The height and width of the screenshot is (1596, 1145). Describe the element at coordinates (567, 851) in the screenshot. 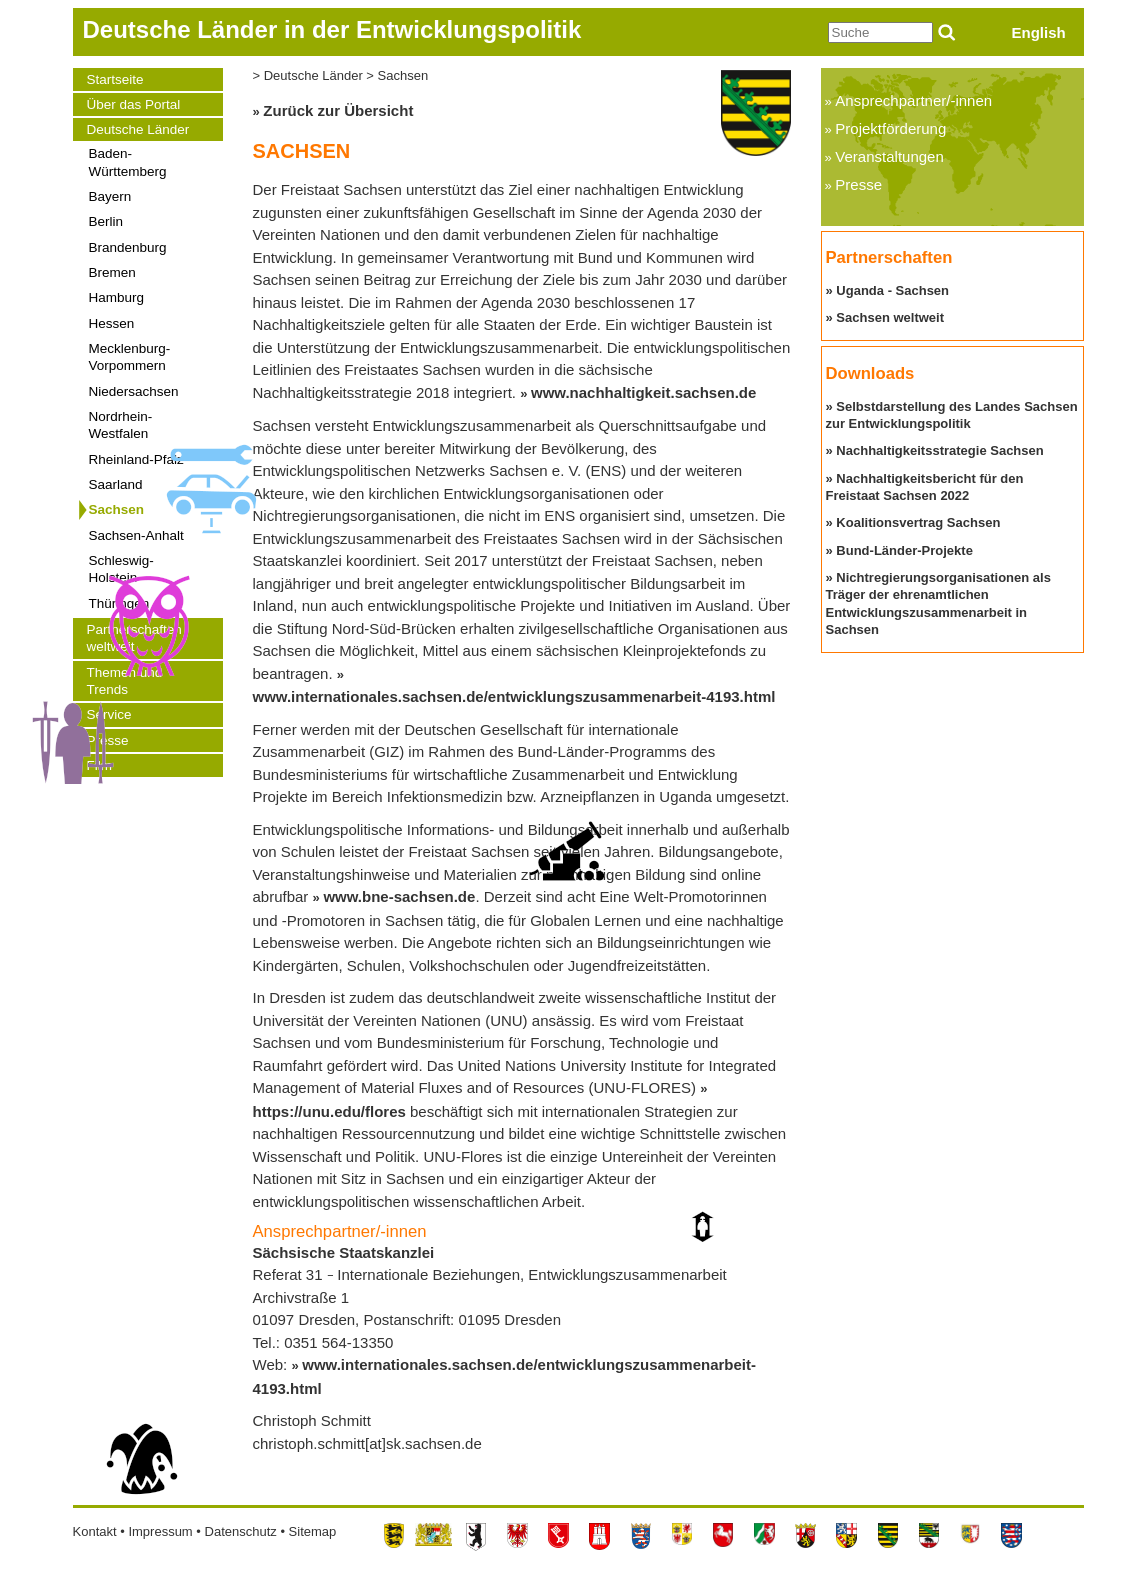

I see `fire cannon in pirate-themed game` at that location.